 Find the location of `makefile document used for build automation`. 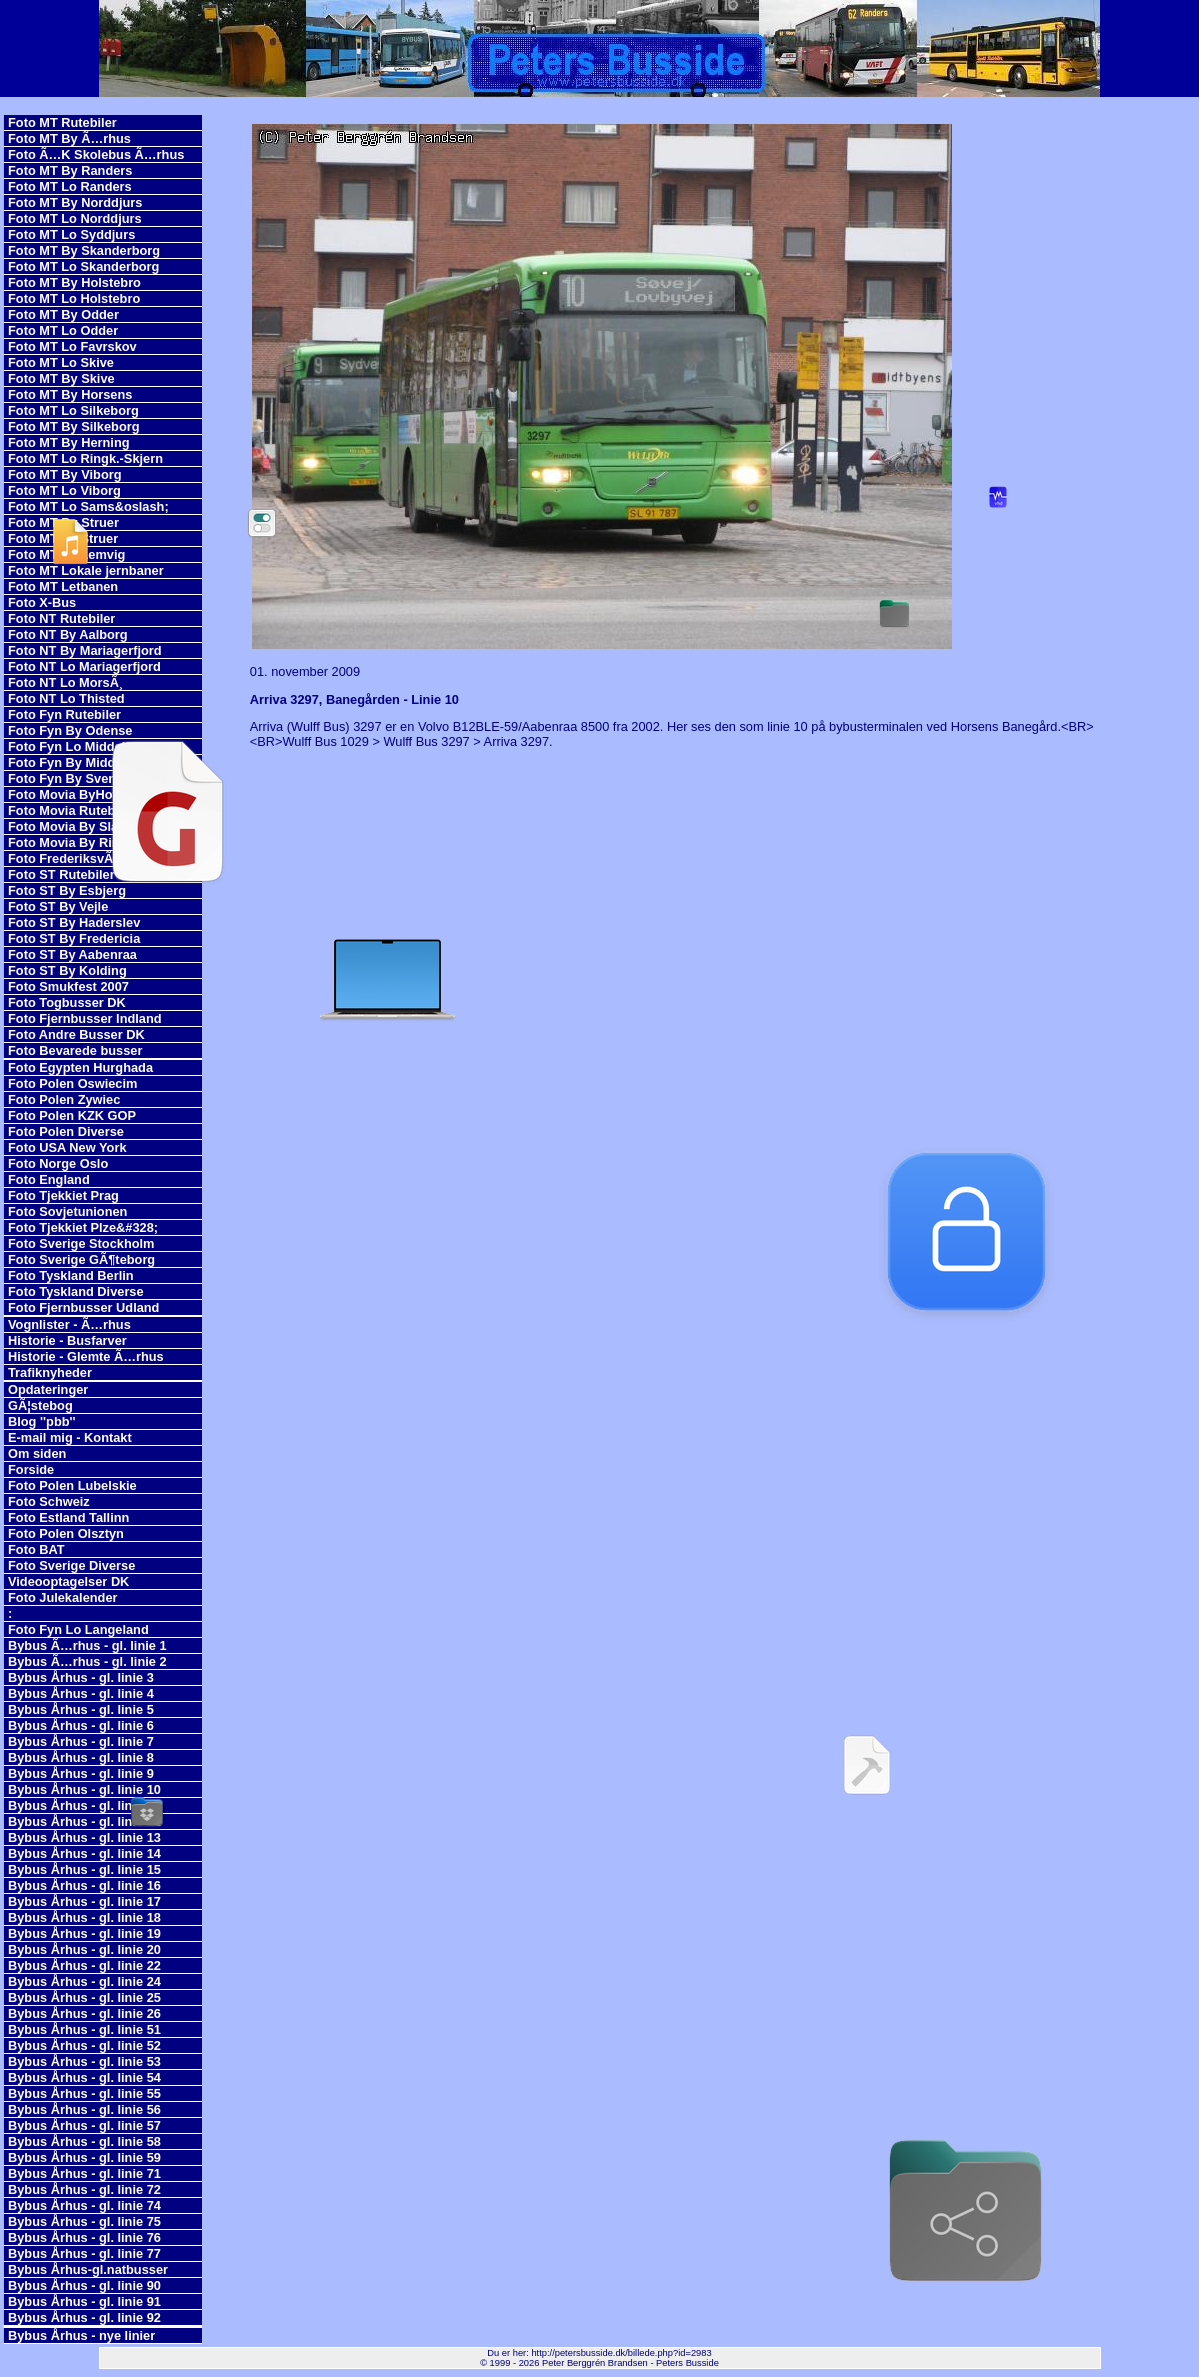

makefile document used for build automation is located at coordinates (867, 1765).